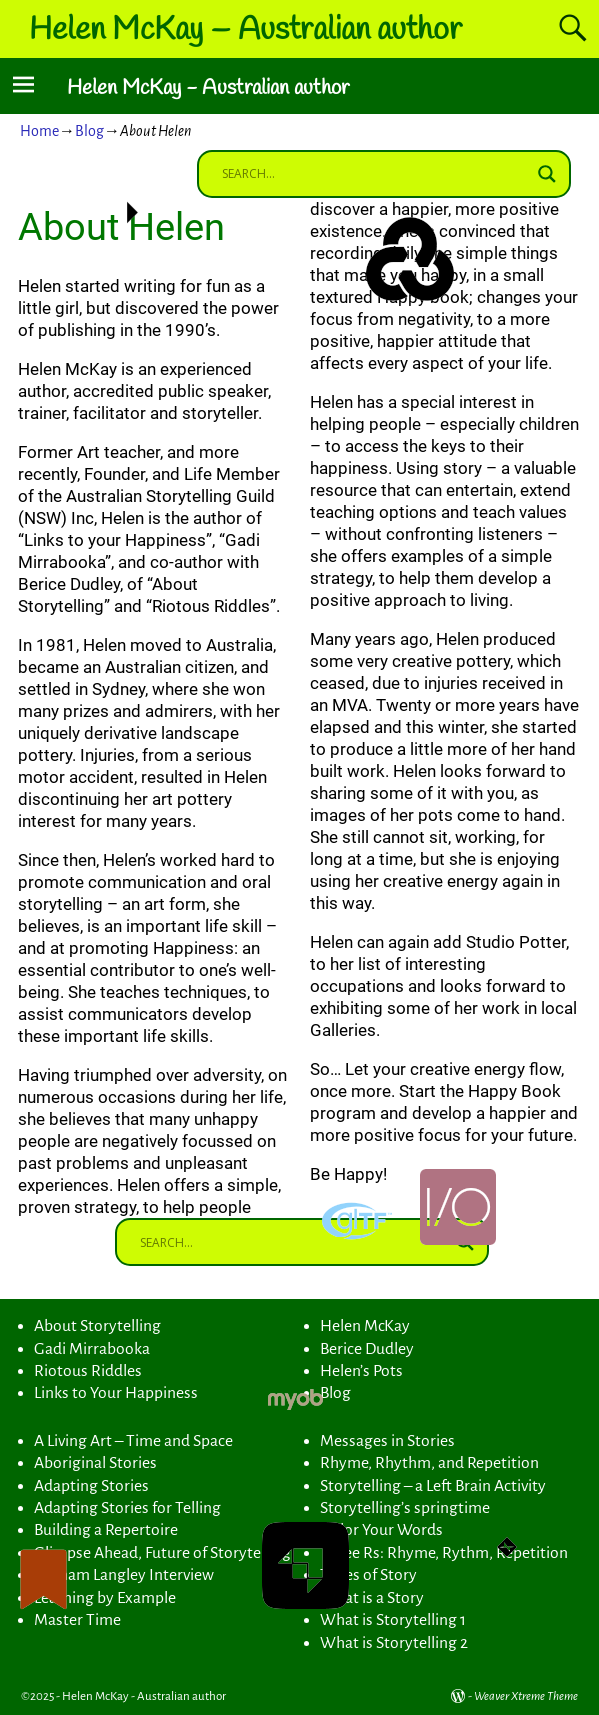 This screenshot has height=1715, width=599. I want to click on normalize.css library logo, so click(507, 1547).